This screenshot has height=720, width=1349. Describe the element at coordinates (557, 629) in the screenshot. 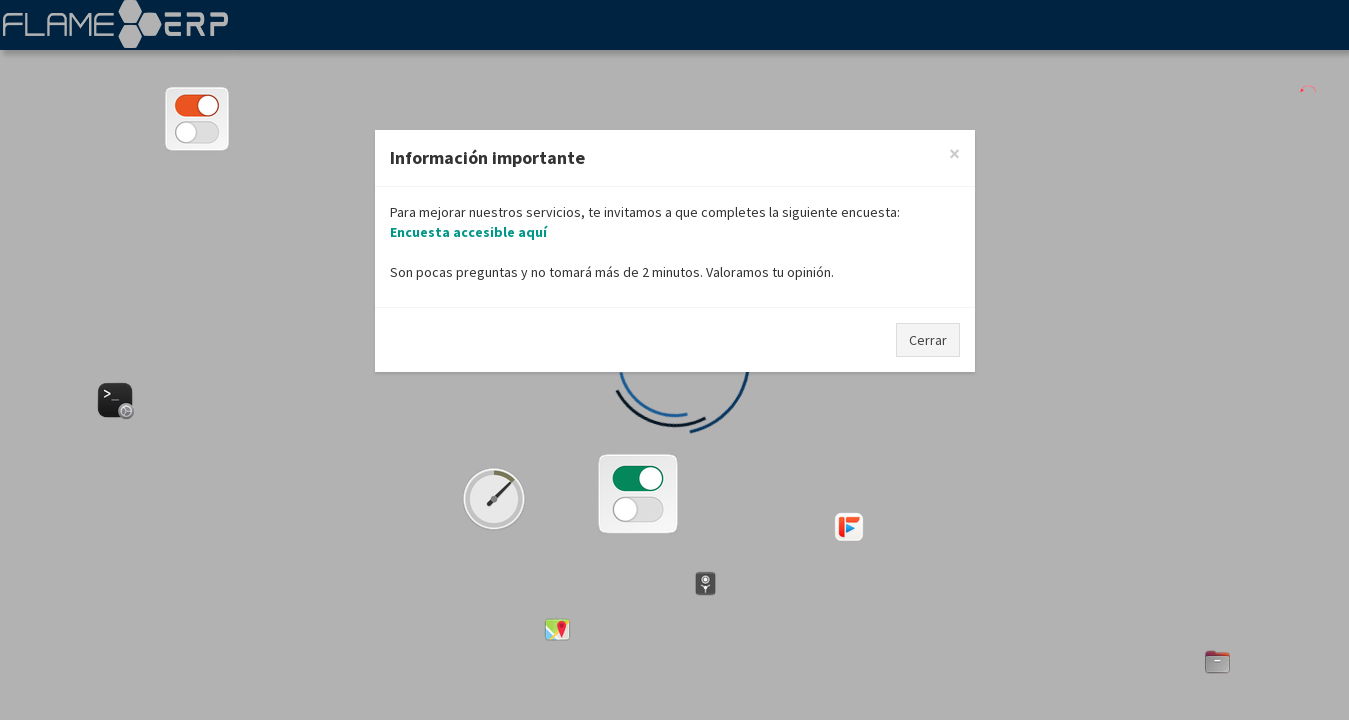

I see `open the maps application` at that location.